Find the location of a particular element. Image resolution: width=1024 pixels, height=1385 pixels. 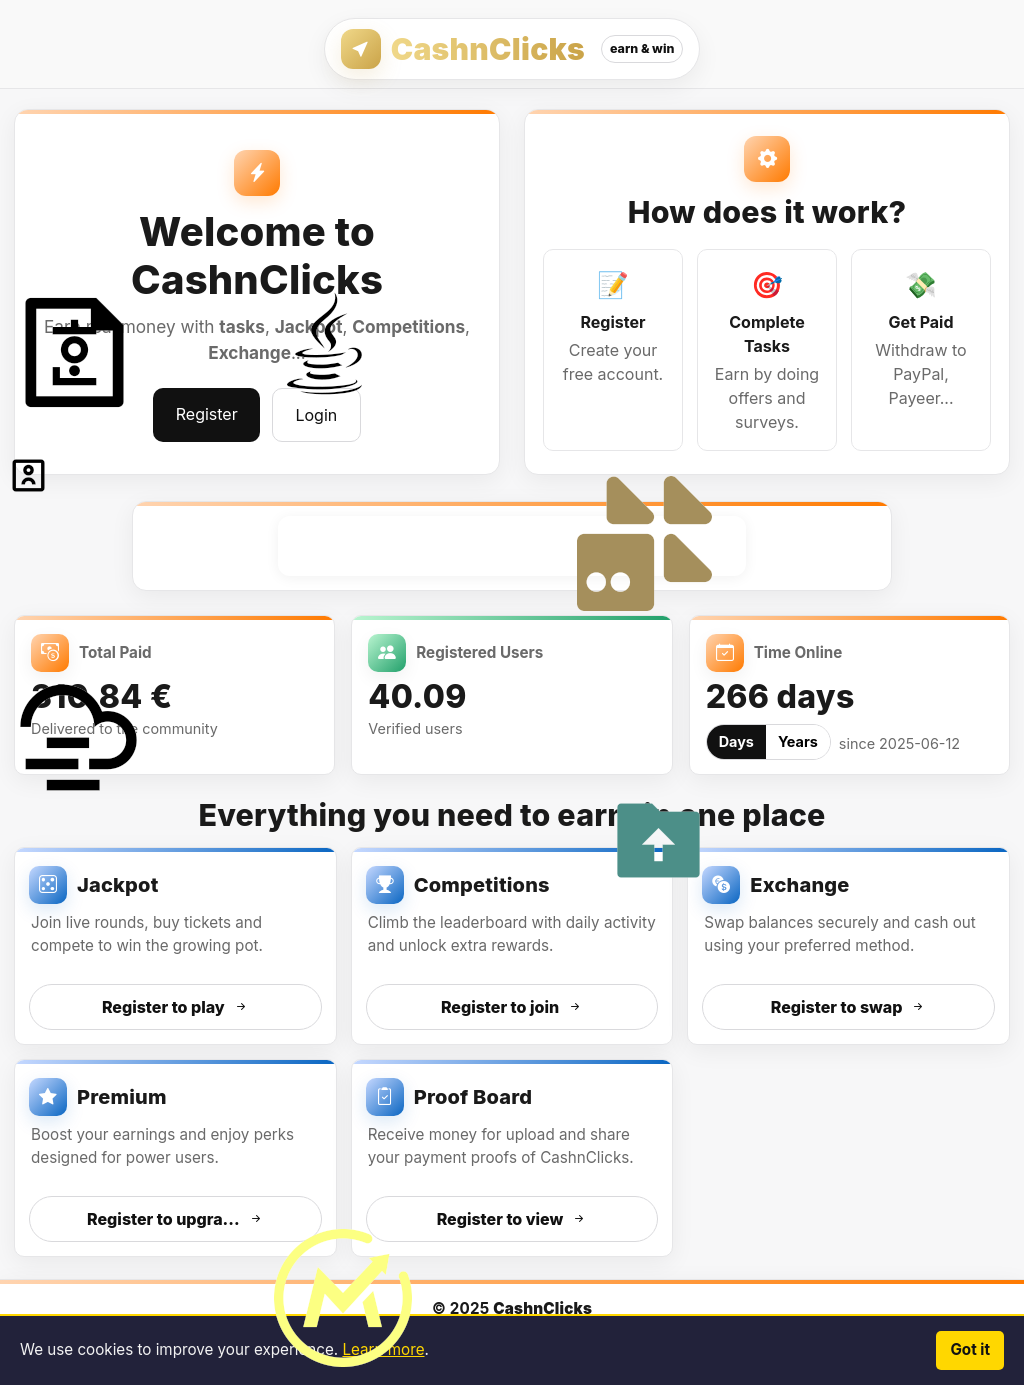

view current wind conditions is located at coordinates (78, 737).